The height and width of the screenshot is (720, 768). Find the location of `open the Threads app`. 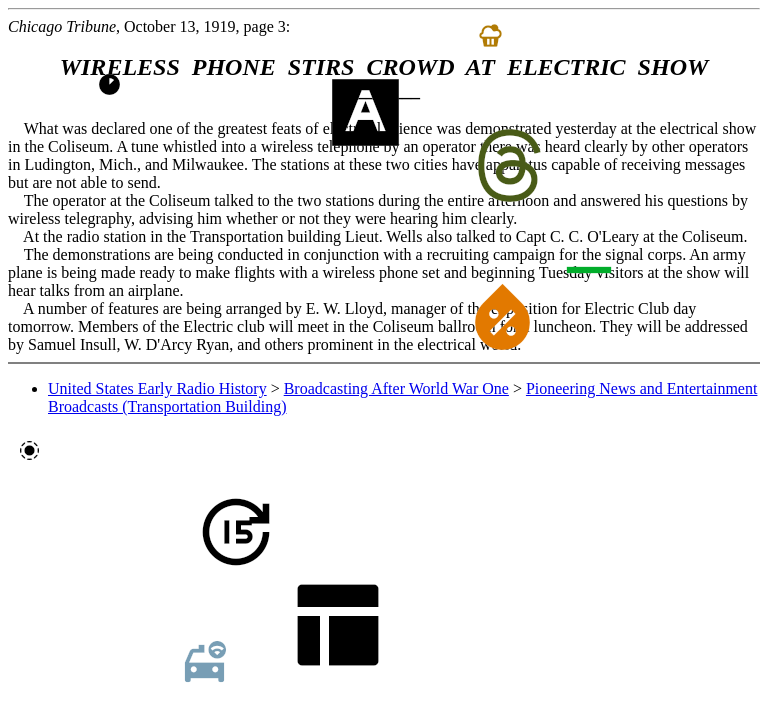

open the Threads app is located at coordinates (509, 165).